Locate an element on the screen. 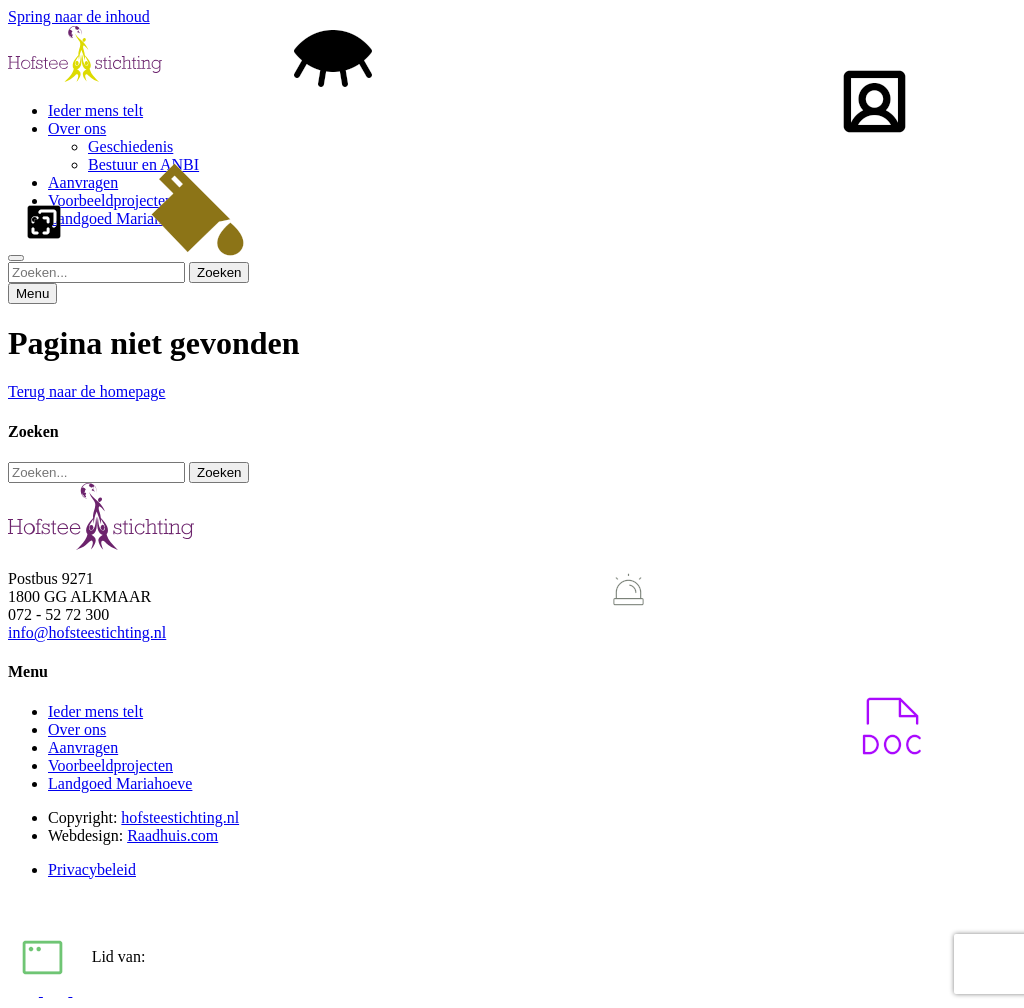 Image resolution: width=1024 pixels, height=1008 pixels. fill an area with color is located at coordinates (197, 209).